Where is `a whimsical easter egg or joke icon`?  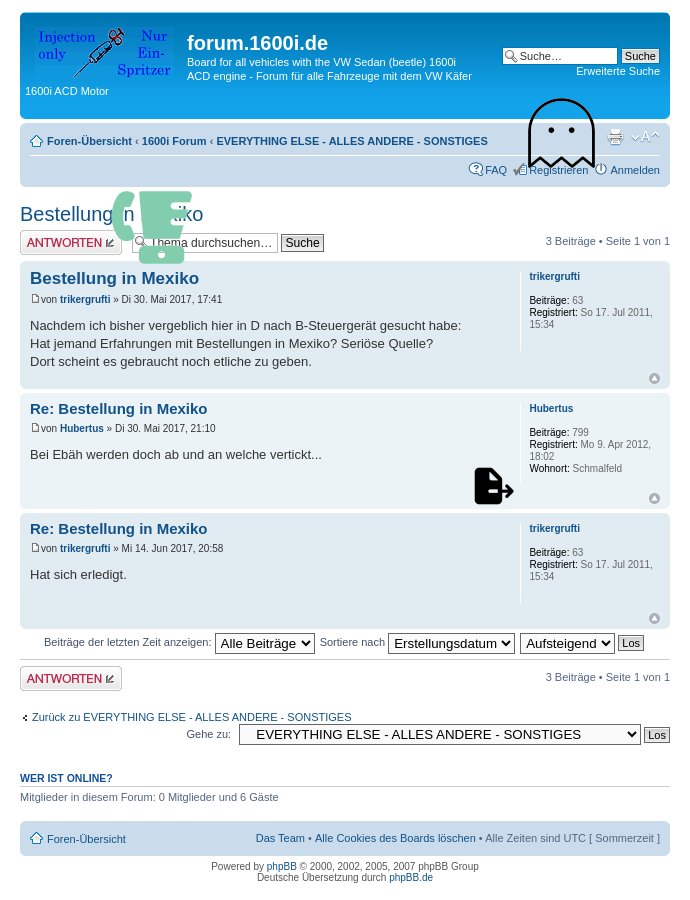 a whimsical easter egg or joke icon is located at coordinates (152, 227).